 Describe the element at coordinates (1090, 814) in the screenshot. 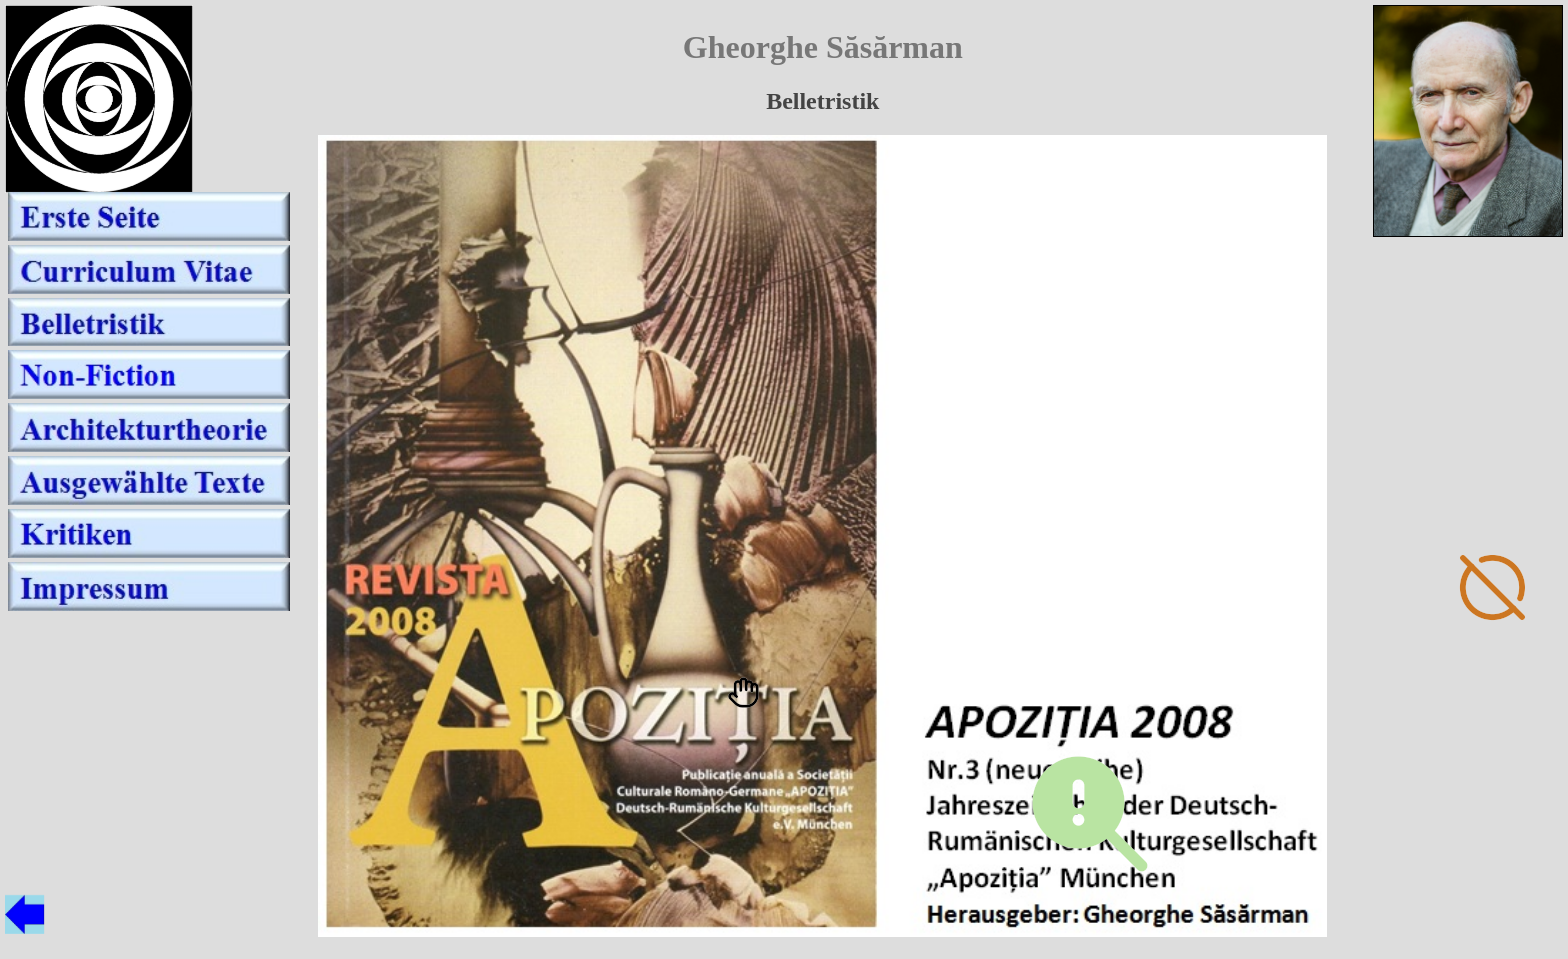

I see `search error or warning` at that location.